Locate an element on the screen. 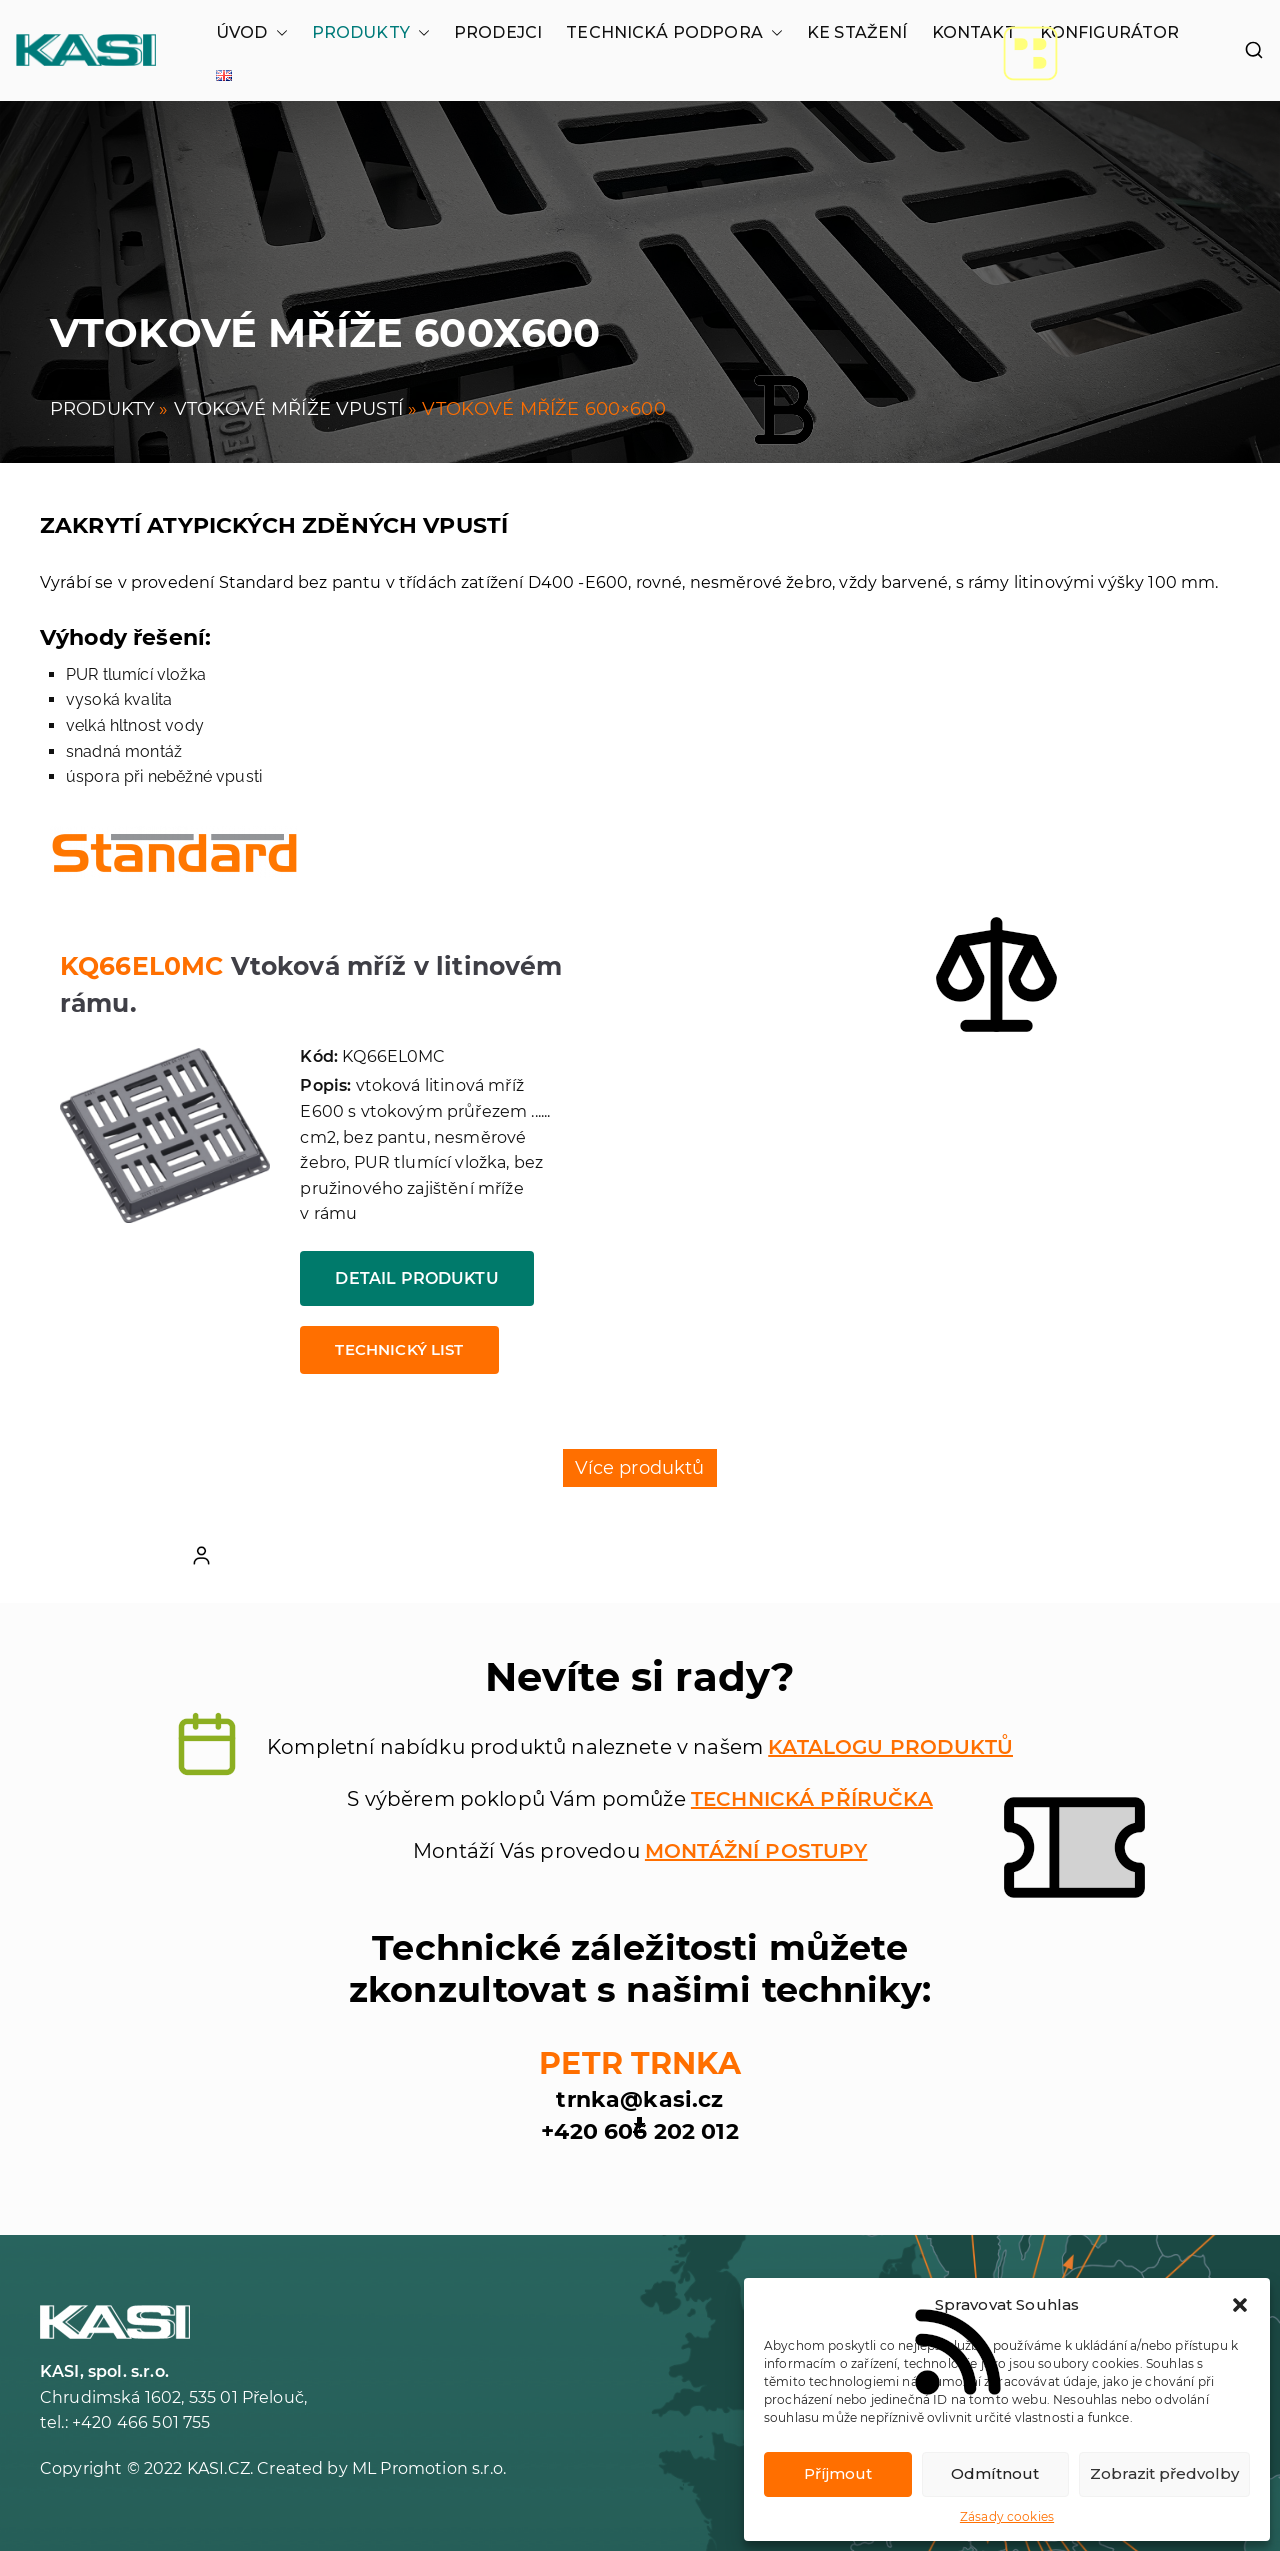 The height and width of the screenshot is (2551, 1280). view user profile is located at coordinates (201, 1555).